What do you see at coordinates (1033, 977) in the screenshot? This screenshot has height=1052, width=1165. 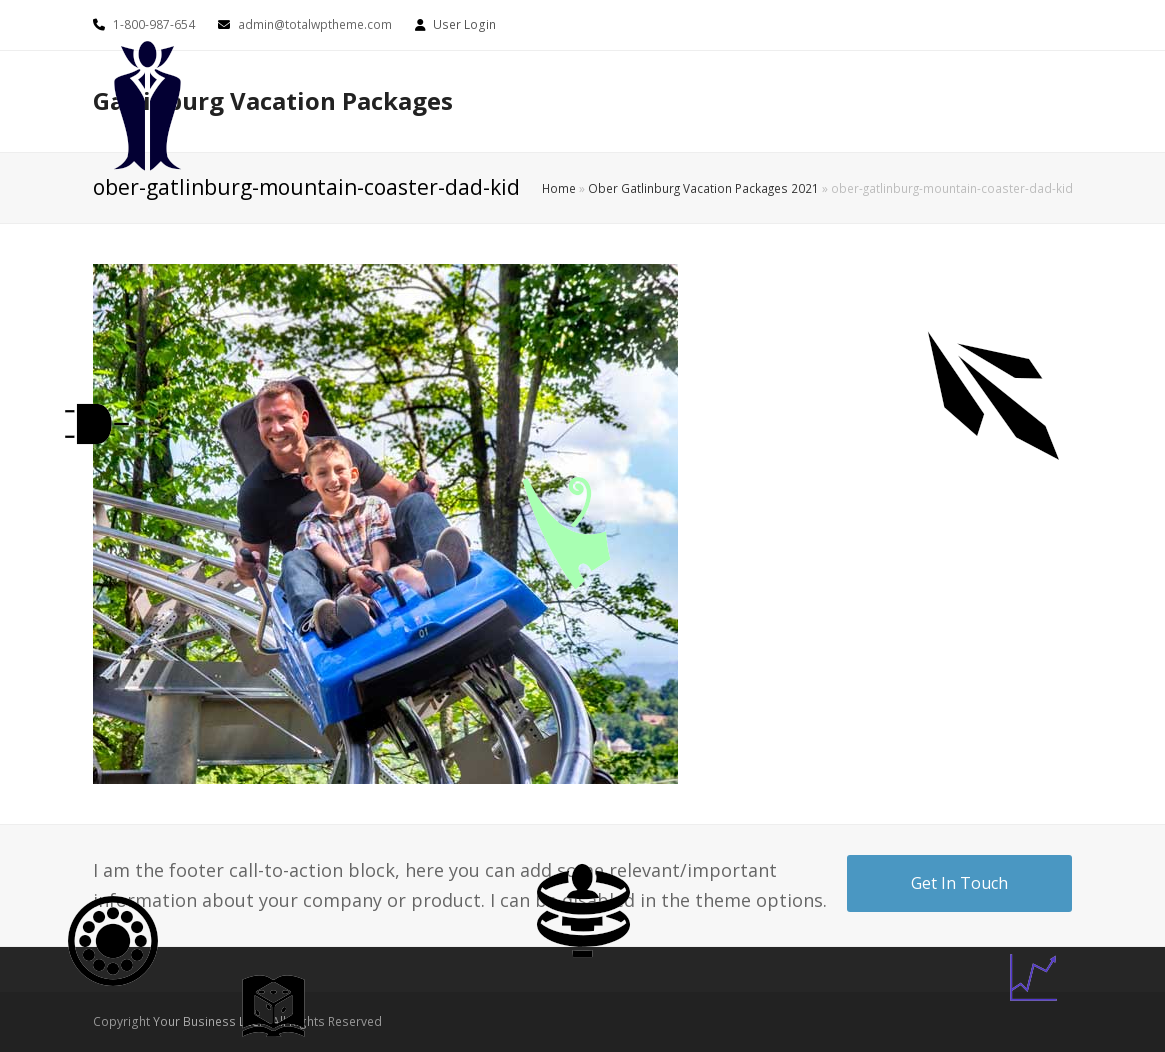 I see `view analytics or statistics` at bounding box center [1033, 977].